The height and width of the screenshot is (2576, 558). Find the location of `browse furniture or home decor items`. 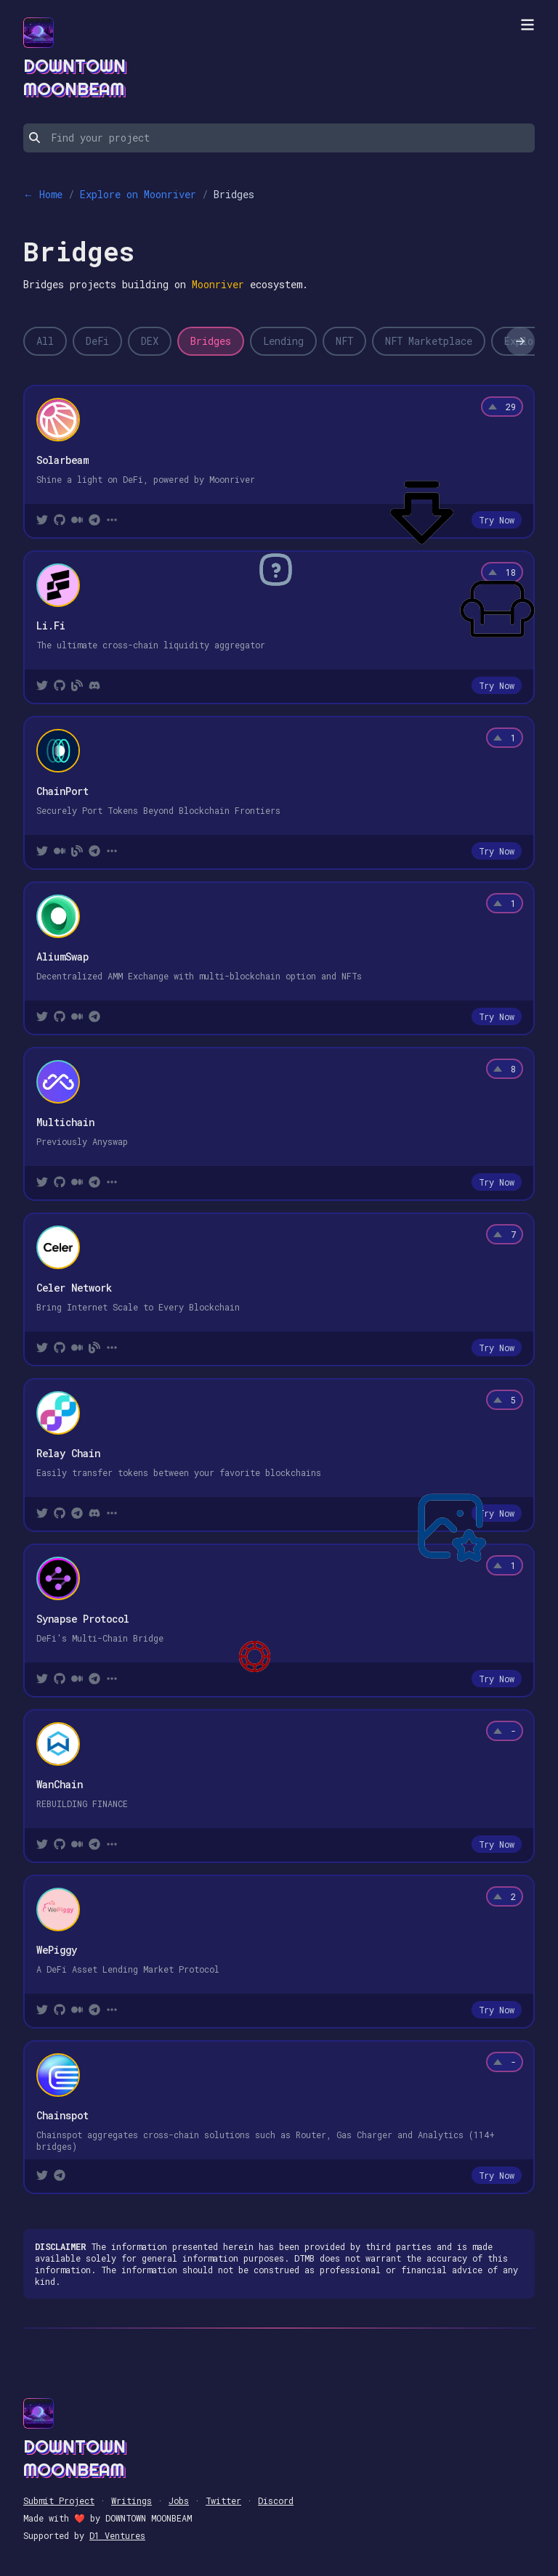

browse furniture or home decor items is located at coordinates (497, 610).